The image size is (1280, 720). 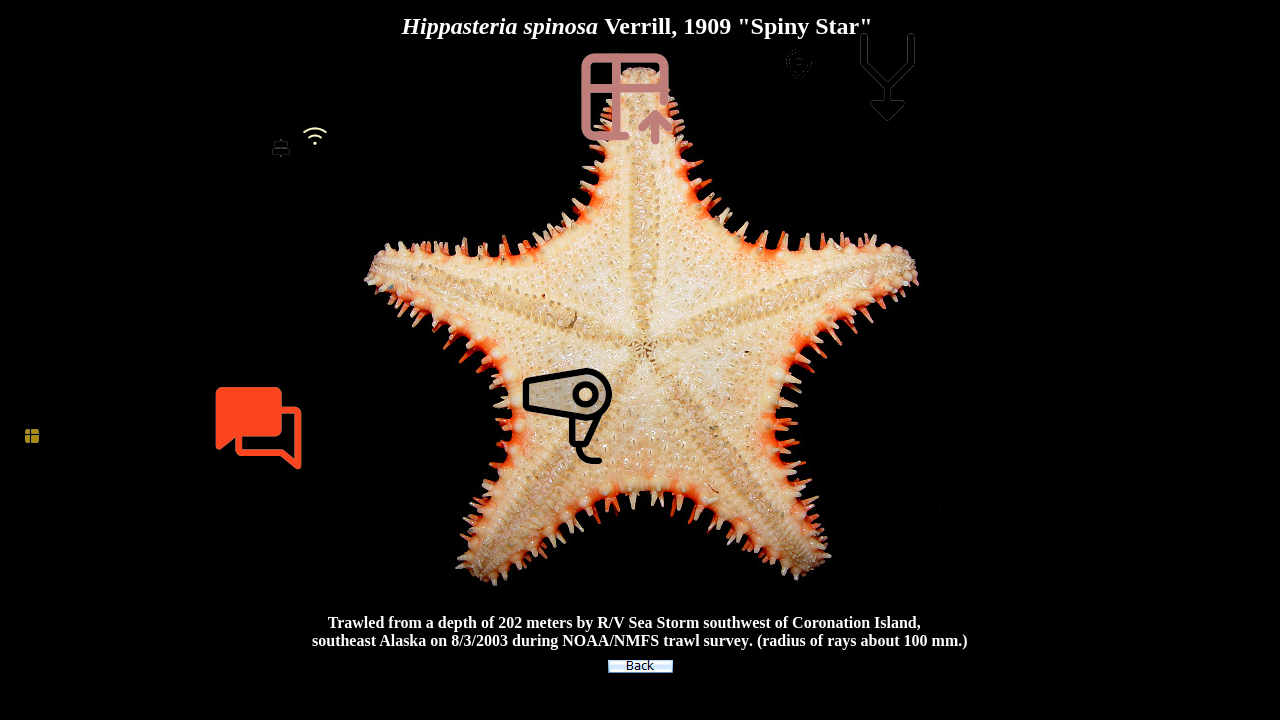 I want to click on add a new location pin to the map, so click(x=799, y=63).